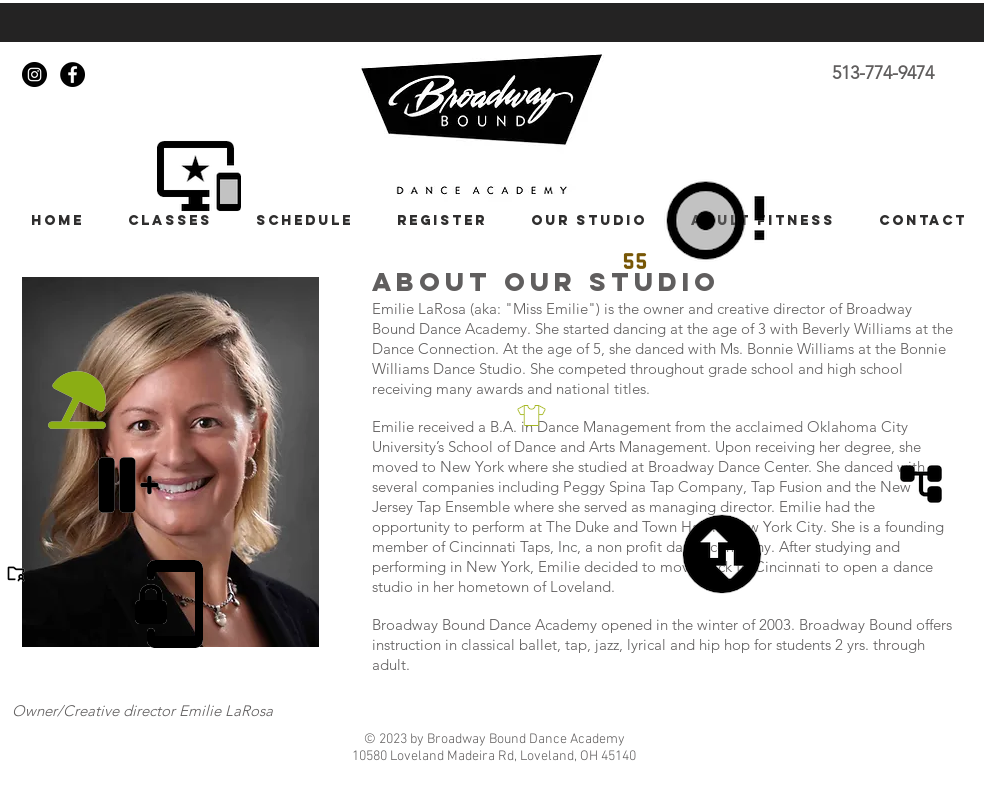 The height and width of the screenshot is (801, 984). What do you see at coordinates (167, 604) in the screenshot?
I see `device is locked or secured` at bounding box center [167, 604].